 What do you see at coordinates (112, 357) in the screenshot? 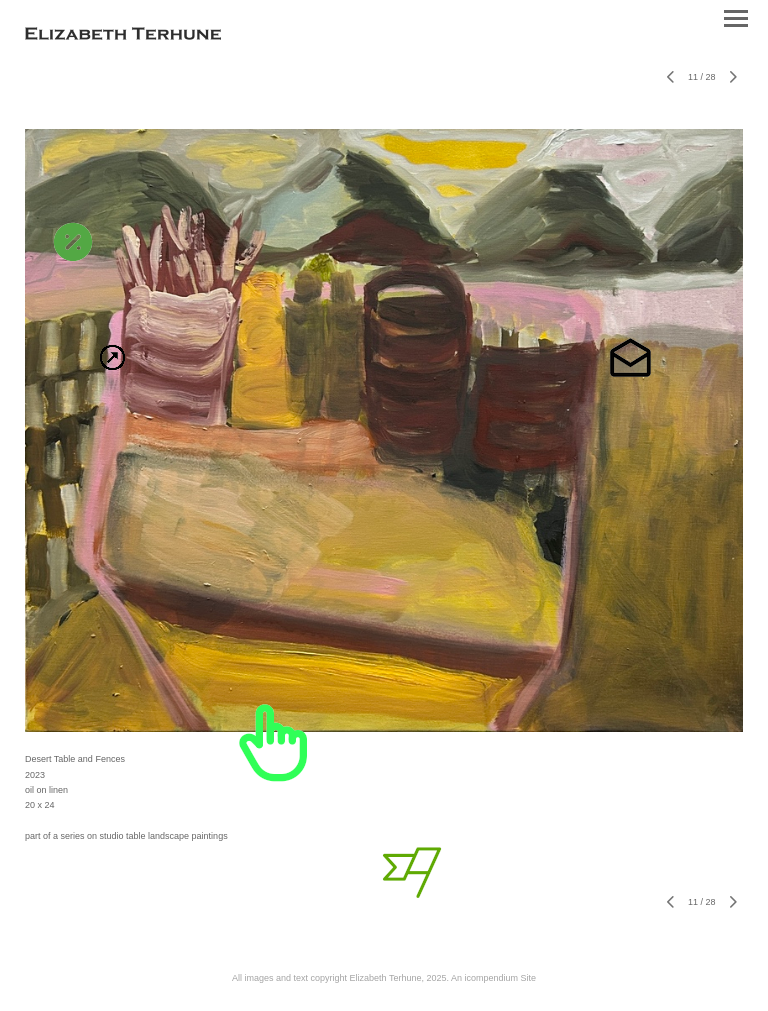
I see `open link in new window or external site` at bounding box center [112, 357].